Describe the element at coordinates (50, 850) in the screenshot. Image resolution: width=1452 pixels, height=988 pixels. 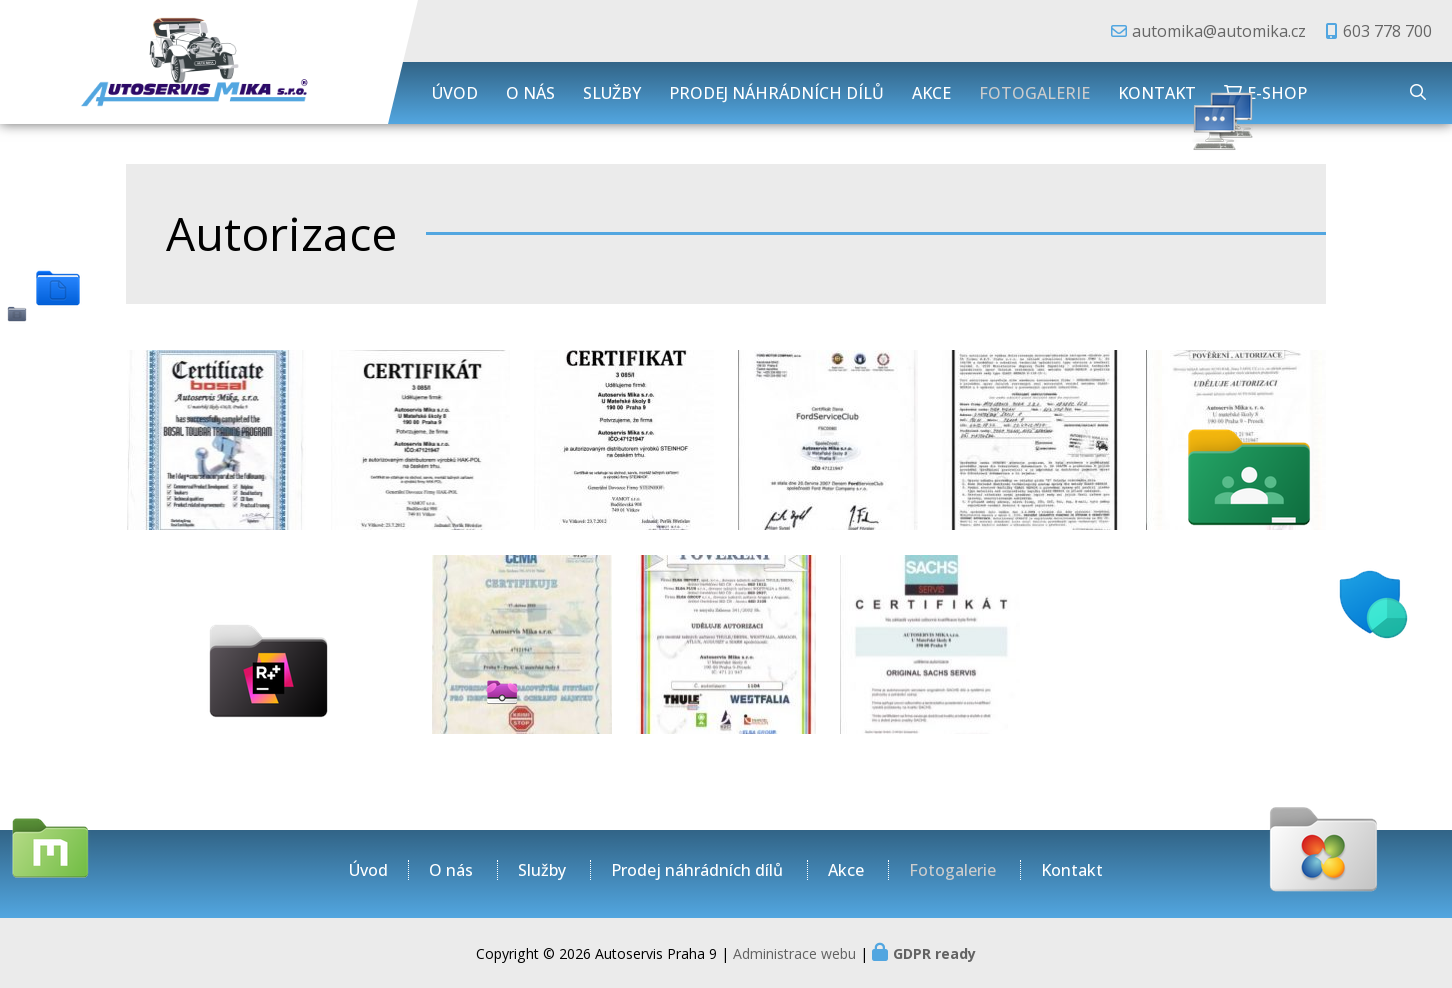
I see `open quixel mixer project files folder` at that location.